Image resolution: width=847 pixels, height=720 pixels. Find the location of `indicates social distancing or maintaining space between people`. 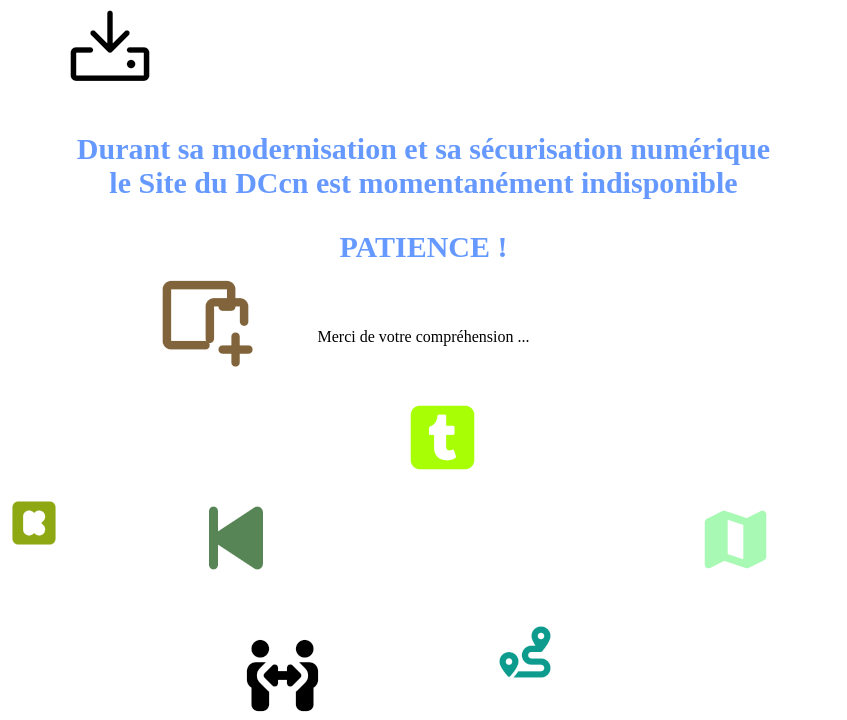

indicates social distancing or maintaining space between people is located at coordinates (282, 675).